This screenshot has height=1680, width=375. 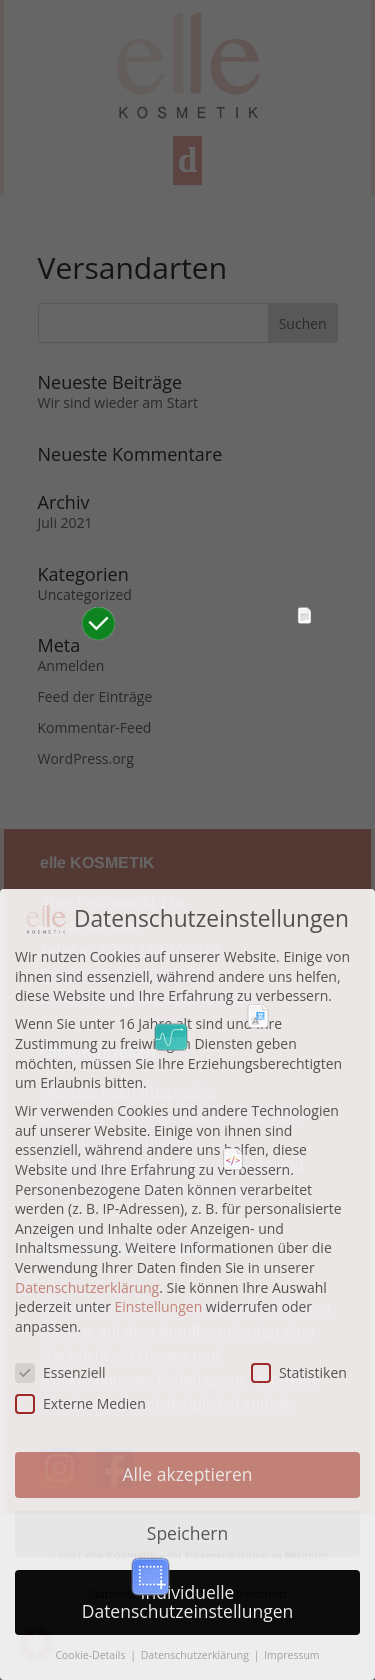 I want to click on a gettext translation file for software localization, so click(x=258, y=1016).